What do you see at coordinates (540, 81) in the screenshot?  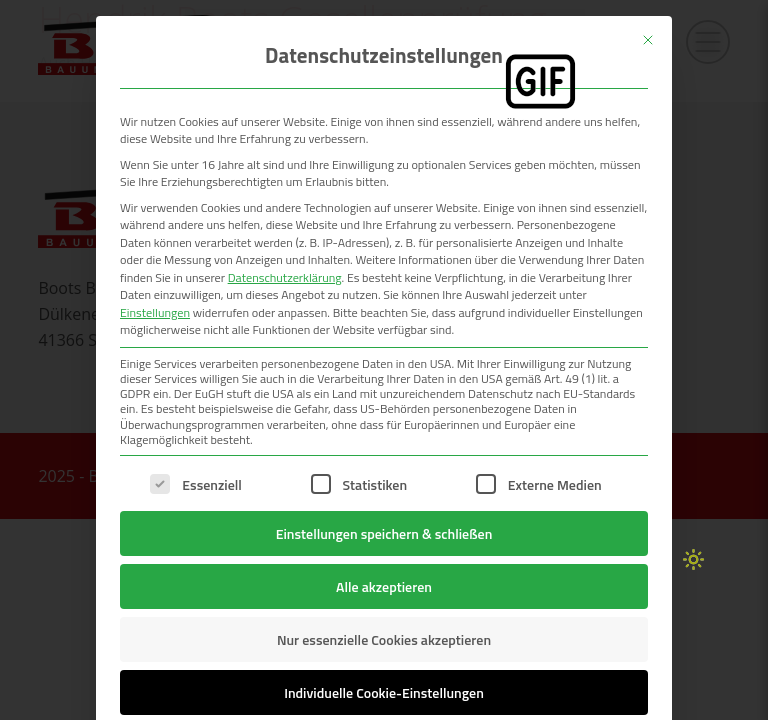 I see `insert a GIF into your message` at bounding box center [540, 81].